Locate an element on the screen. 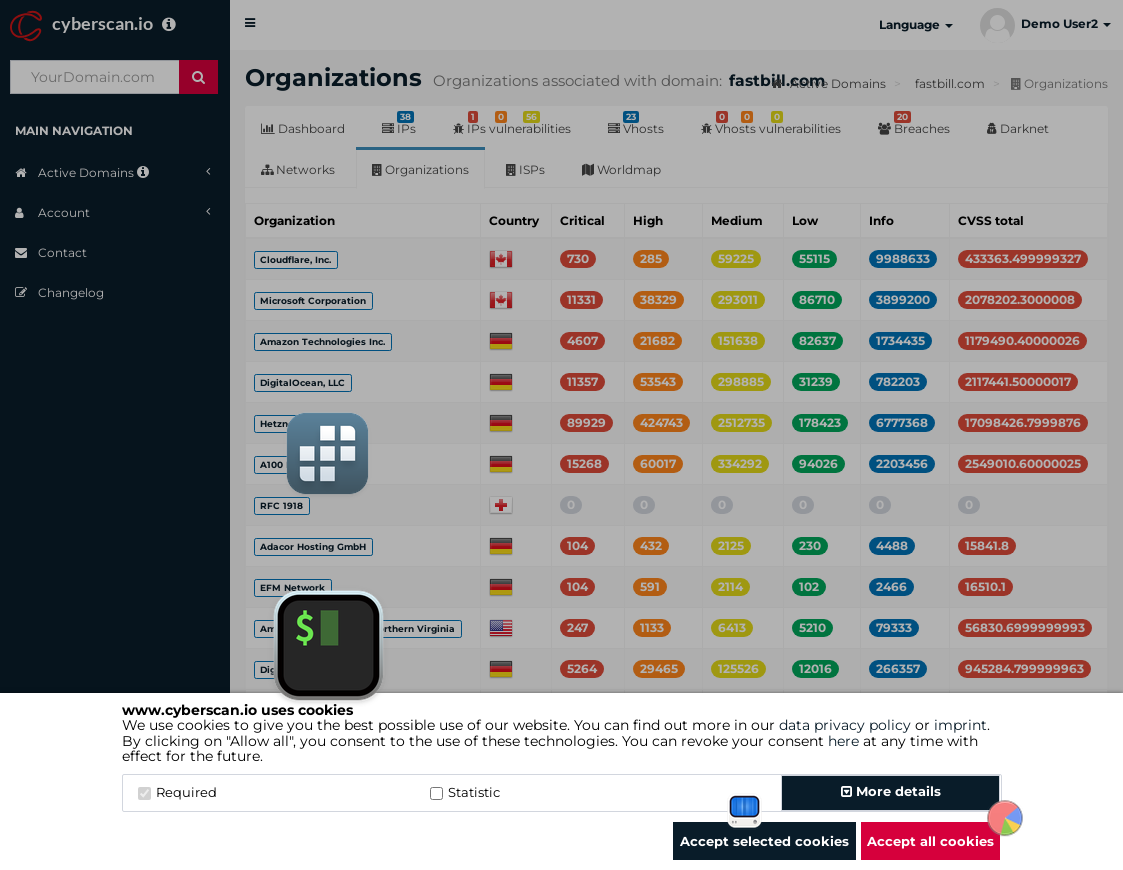 The image size is (1123, 870). open nostalgia app is located at coordinates (744, 810).